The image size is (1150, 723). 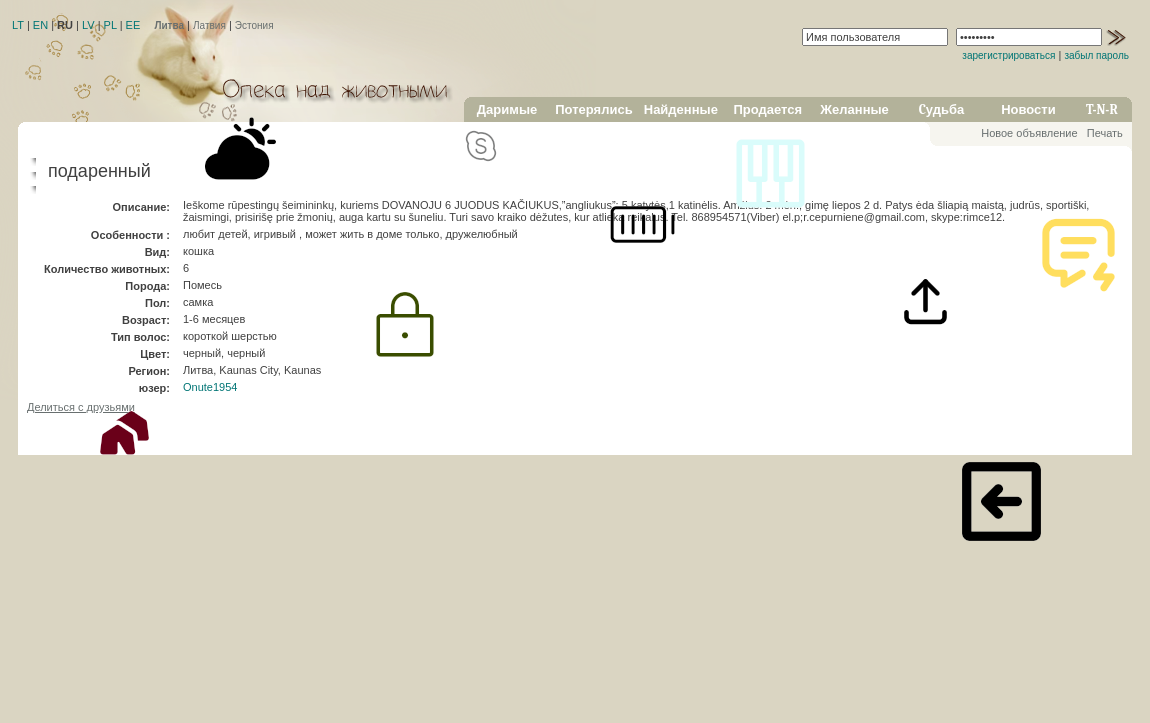 What do you see at coordinates (641, 224) in the screenshot?
I see `indicates battery is fully charged` at bounding box center [641, 224].